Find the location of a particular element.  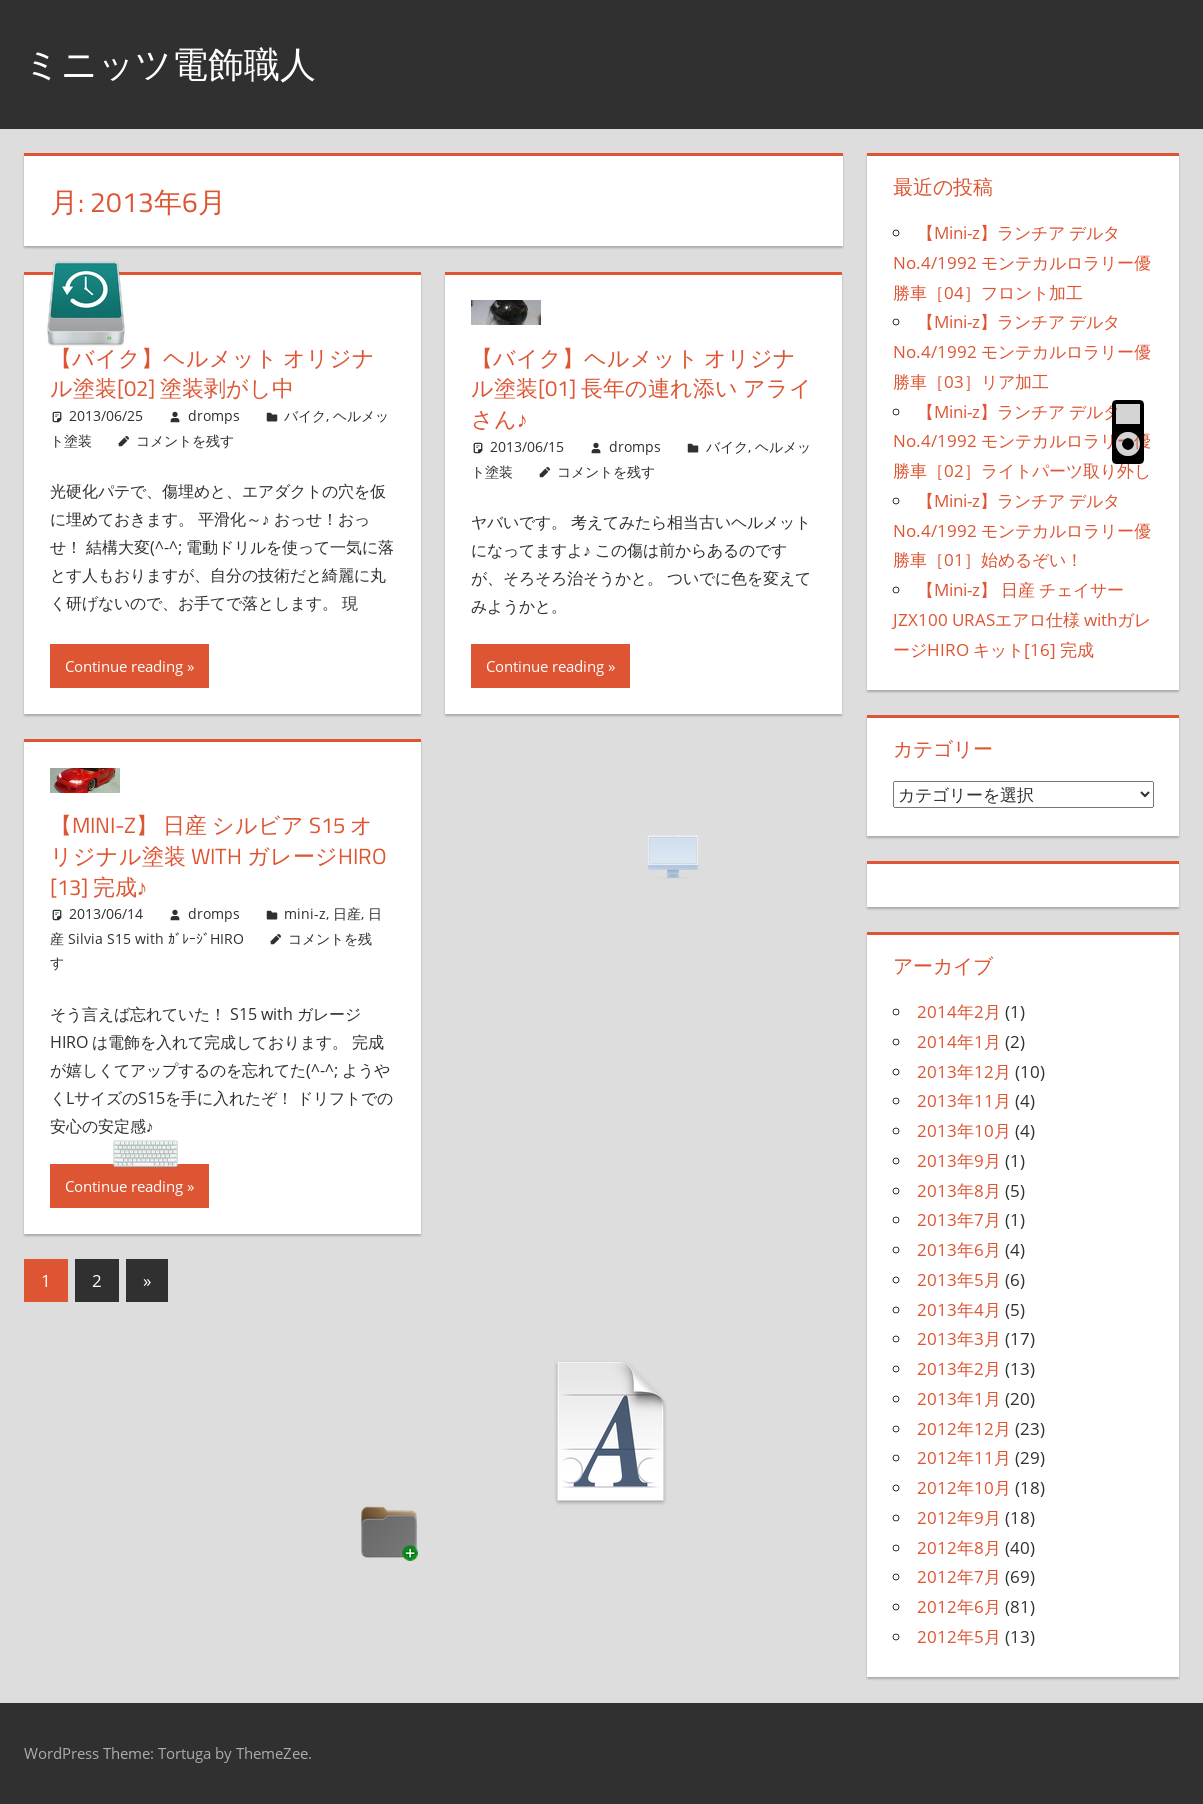

iPod nano device in sidebar is located at coordinates (1128, 432).